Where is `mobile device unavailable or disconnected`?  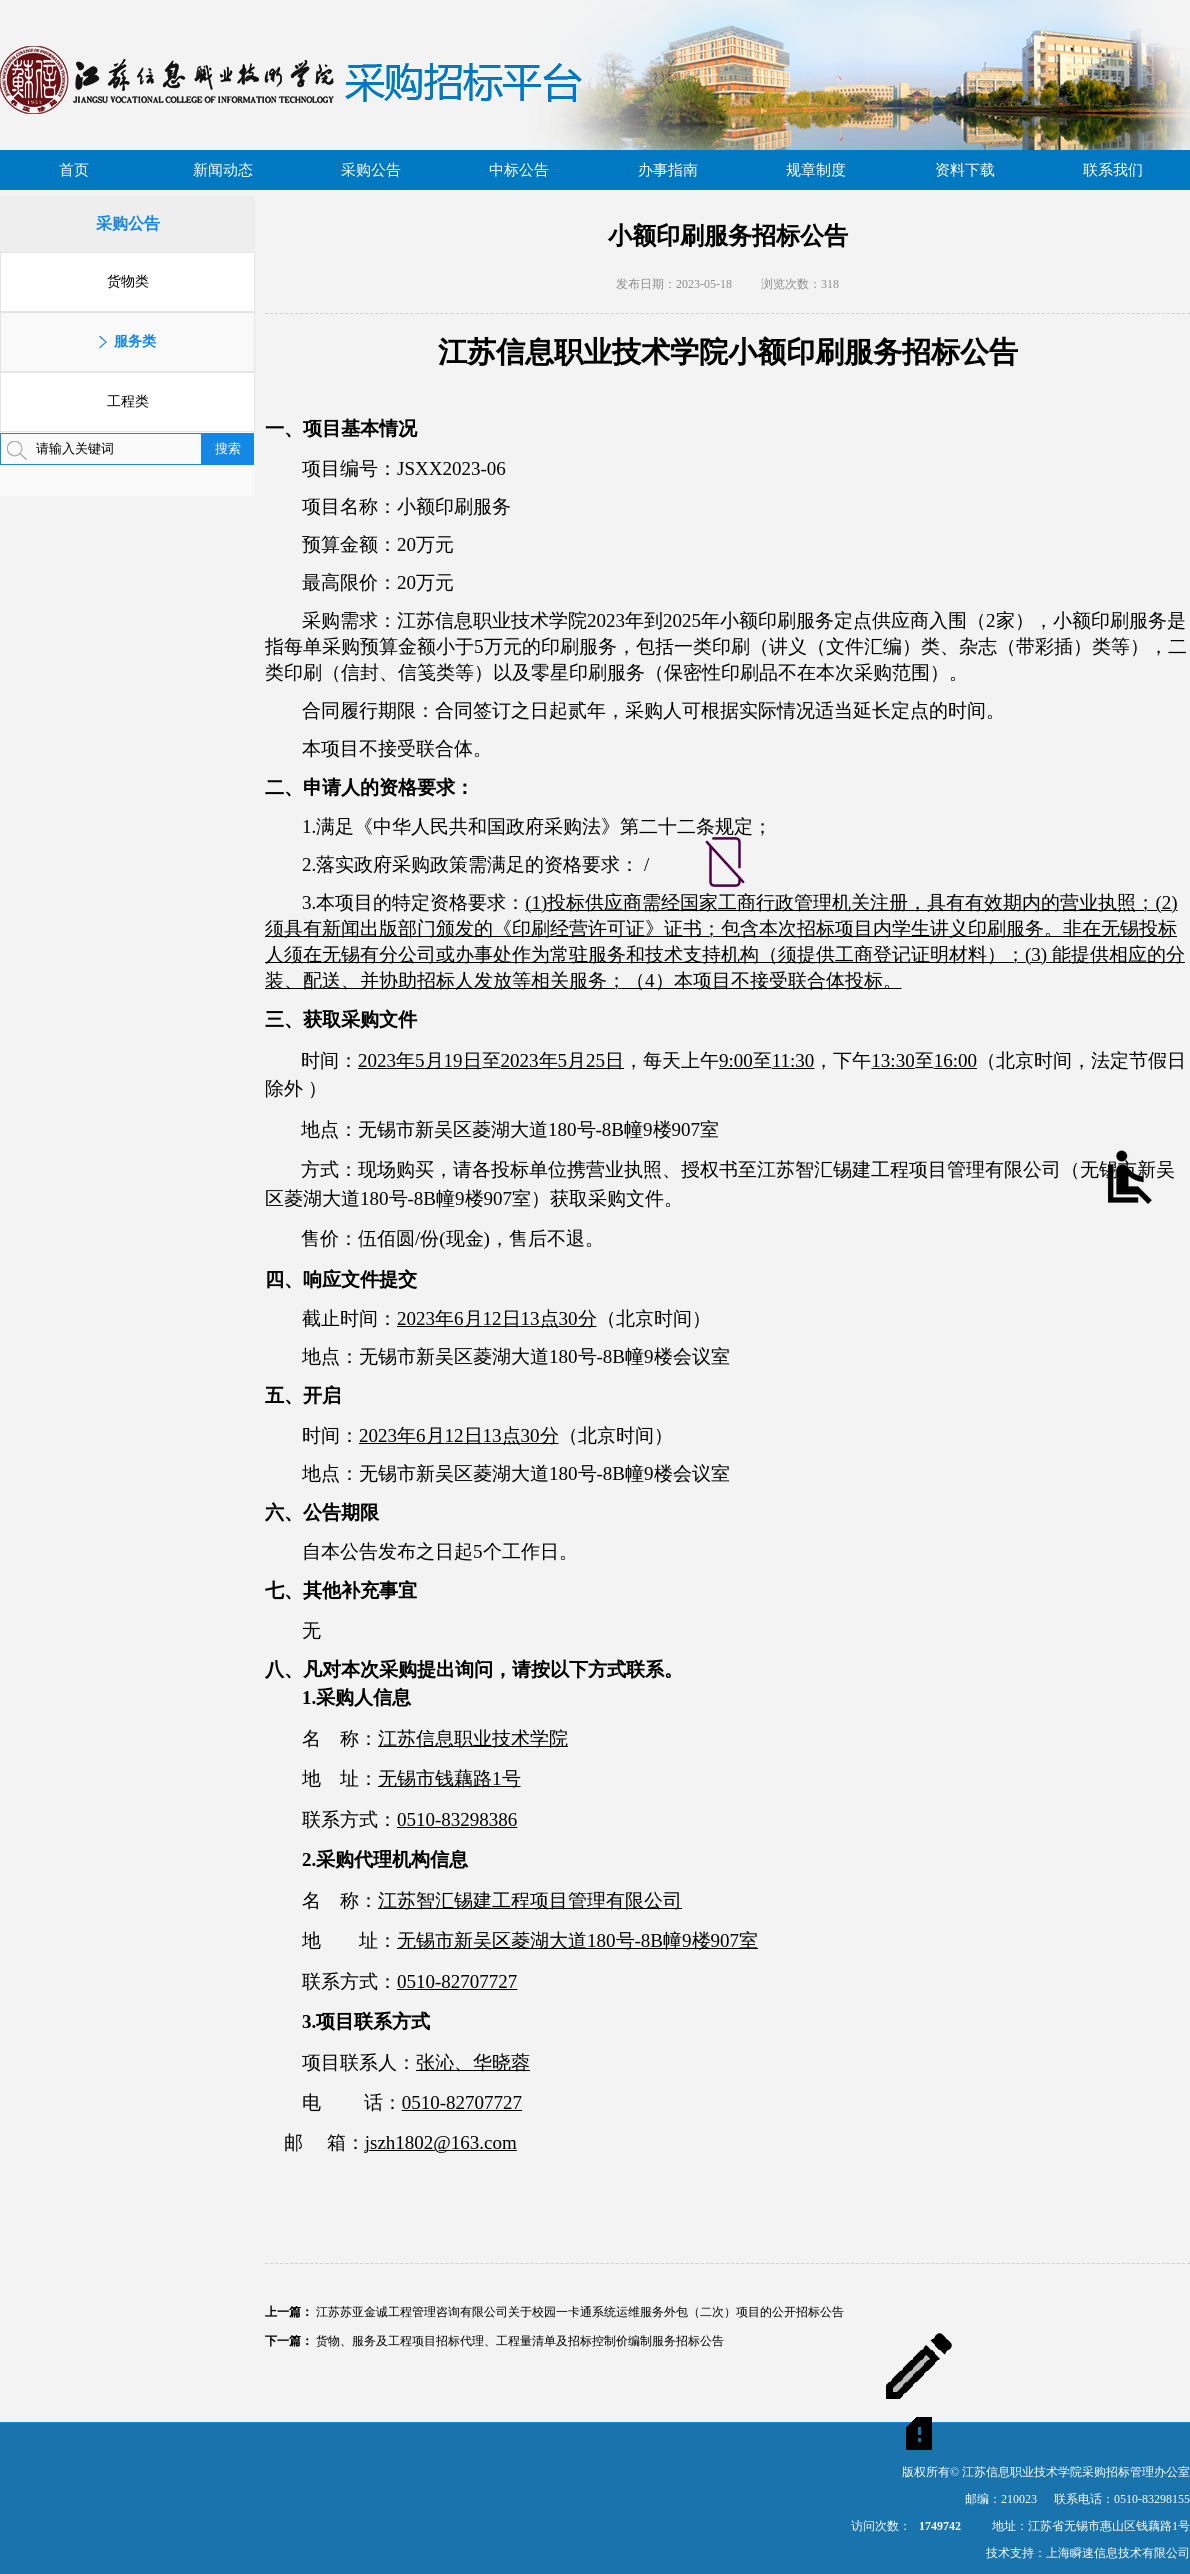 mobile device unavailable or disconnected is located at coordinates (725, 862).